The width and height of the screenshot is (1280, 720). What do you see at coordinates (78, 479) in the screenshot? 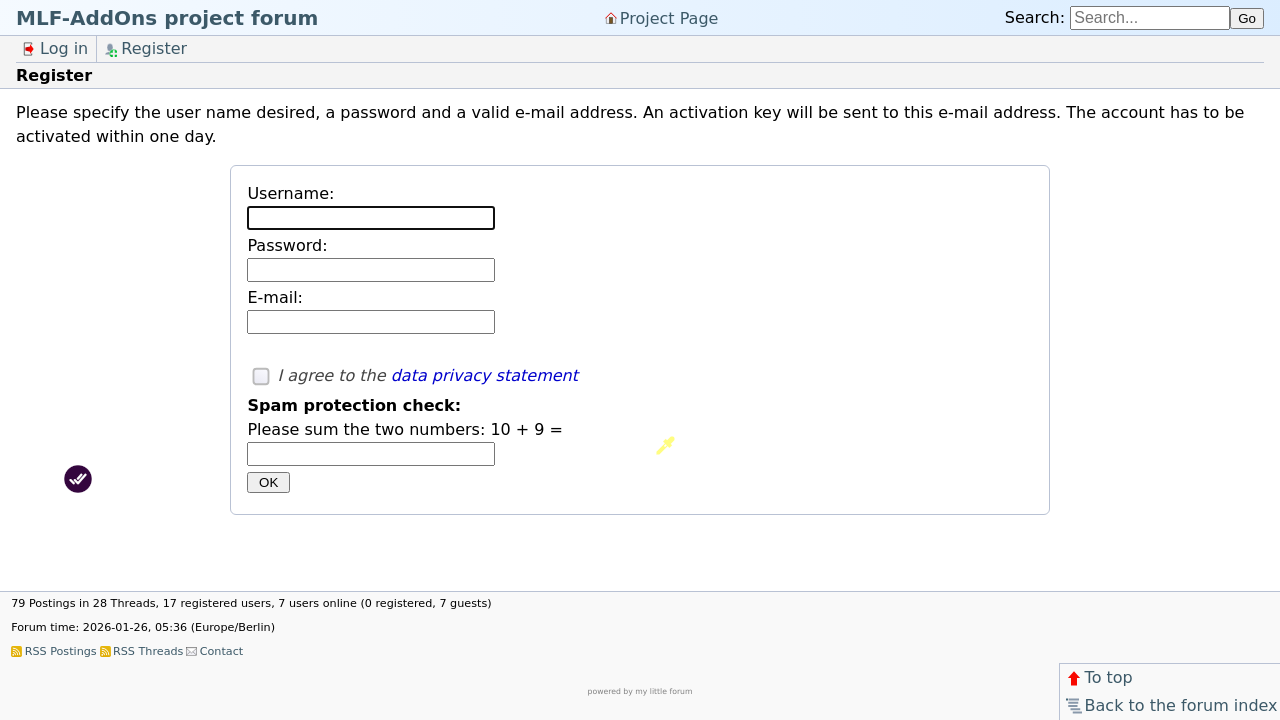
I see `indicates task or item has been fully completed` at bounding box center [78, 479].